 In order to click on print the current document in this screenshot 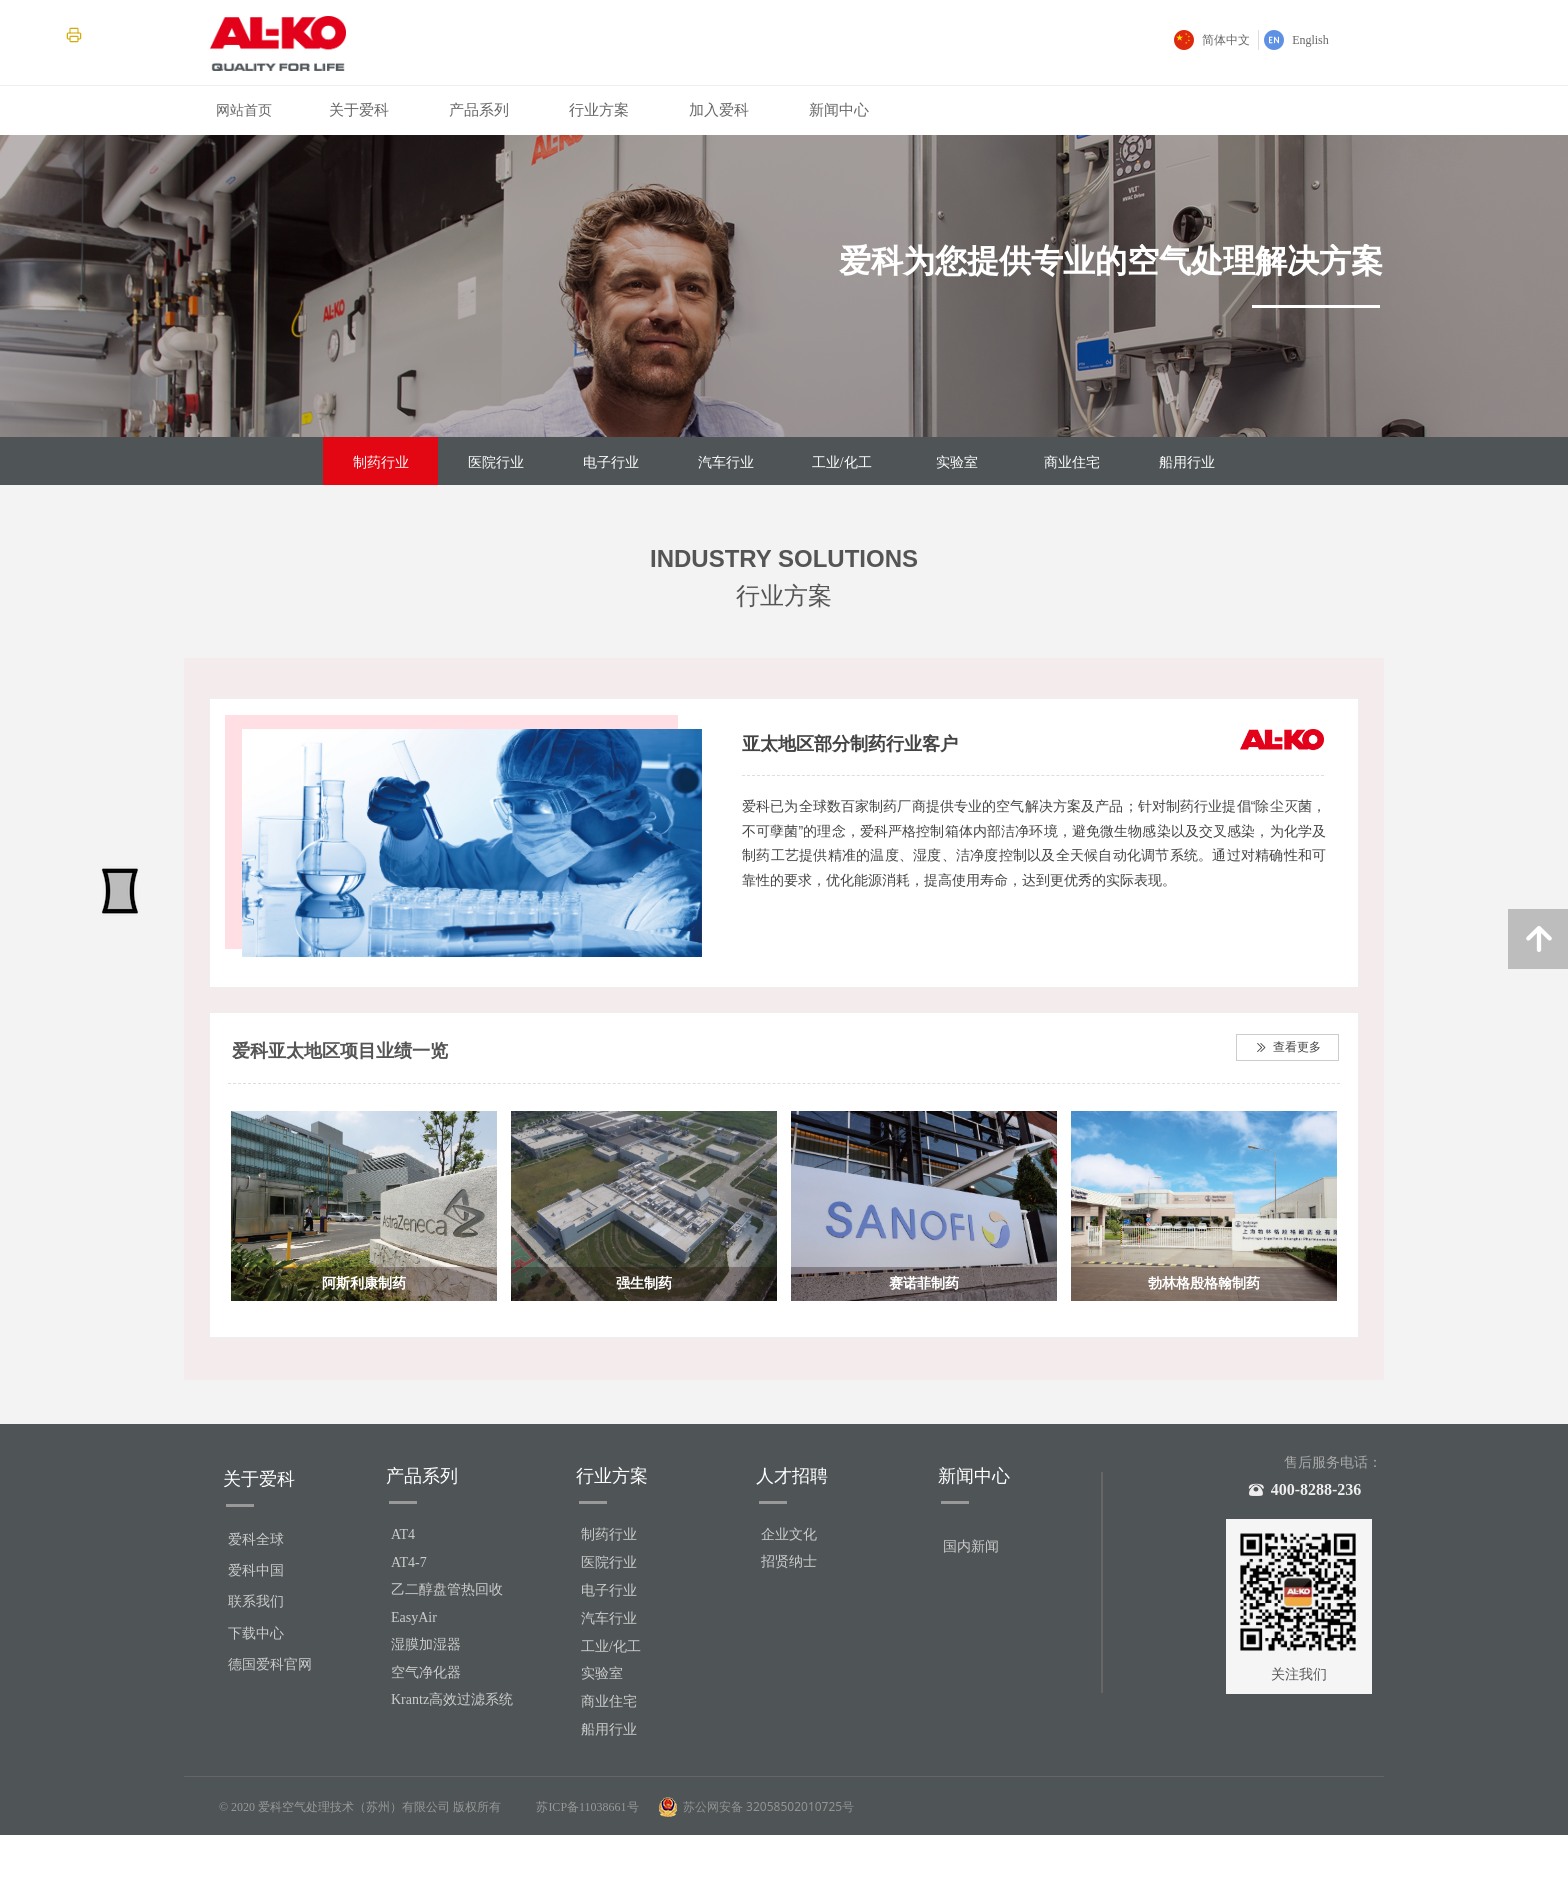, I will do `click(74, 35)`.